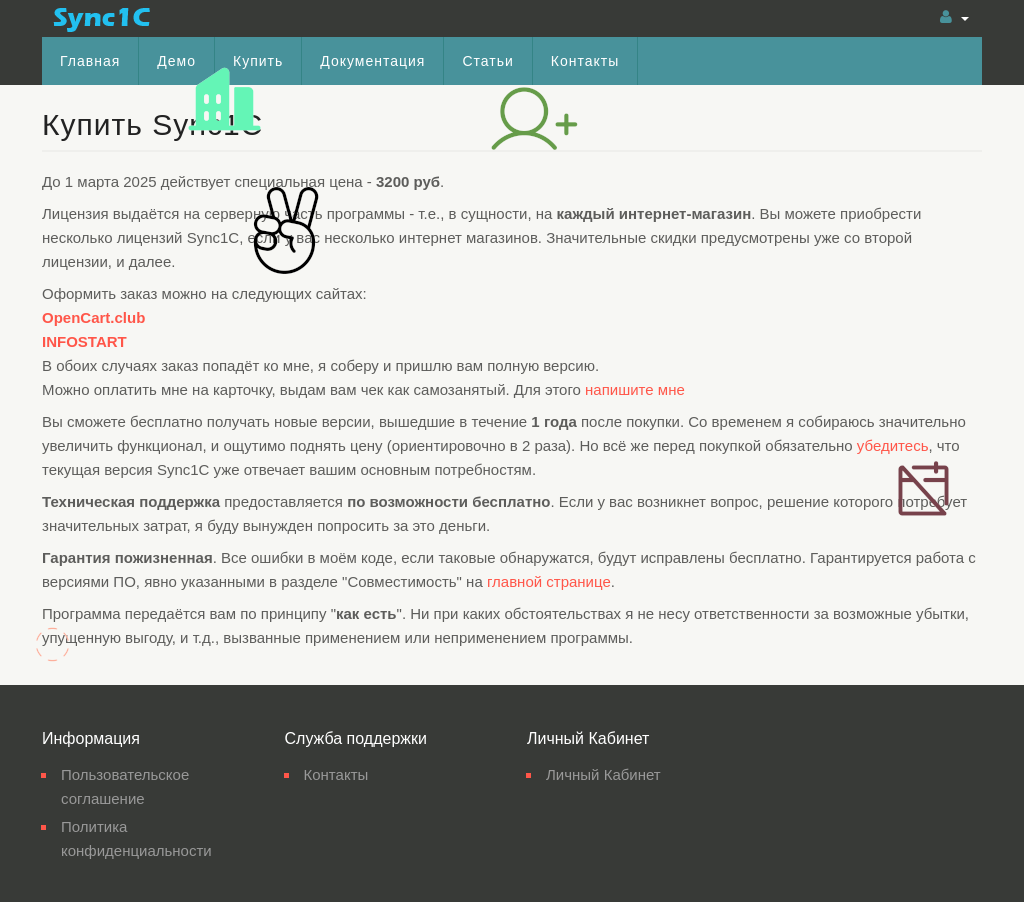 This screenshot has width=1024, height=902. I want to click on add a new contact or friend, so click(531, 121).